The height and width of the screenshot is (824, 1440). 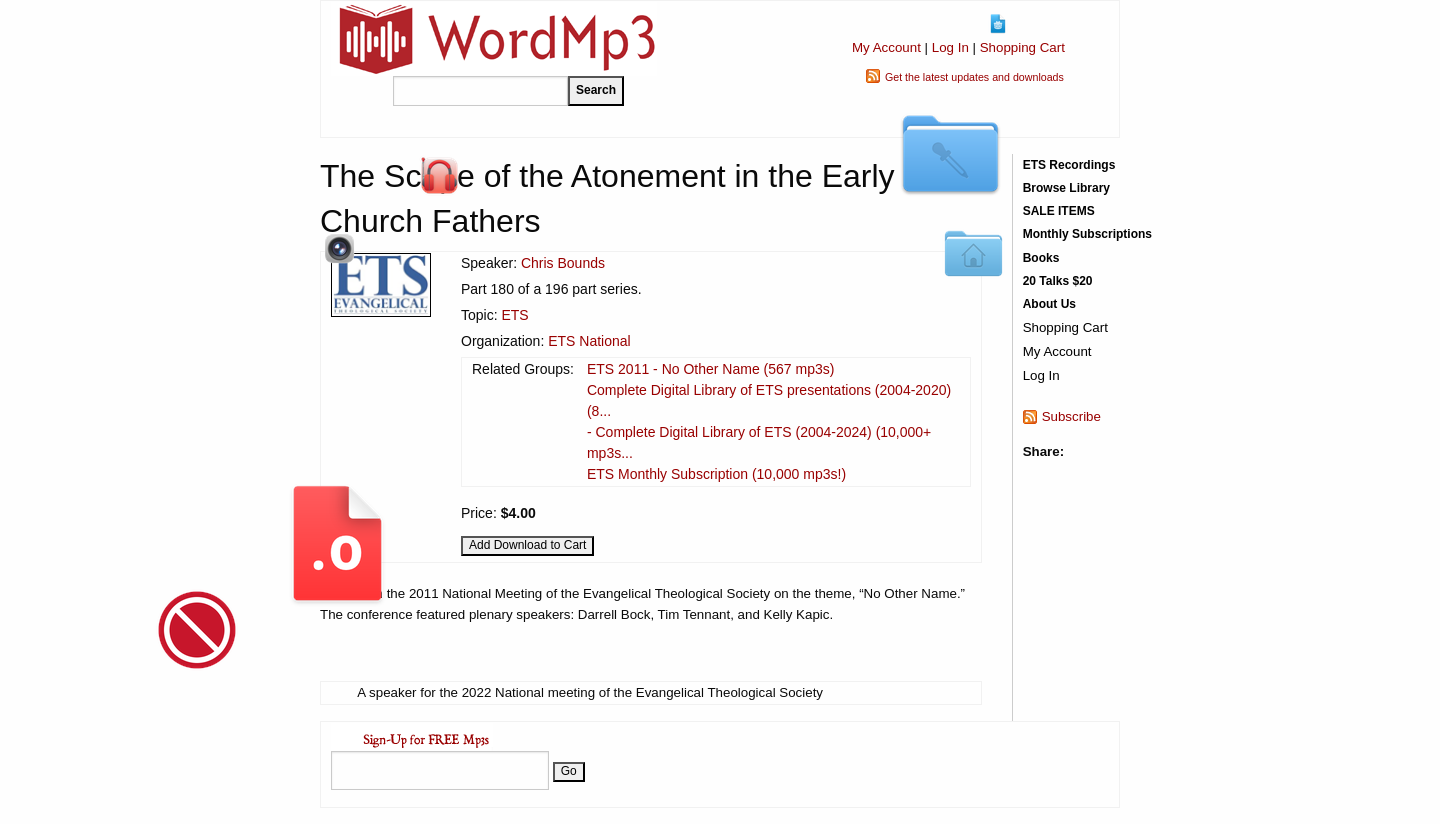 What do you see at coordinates (339, 248) in the screenshot?
I see `open the camera app` at bounding box center [339, 248].